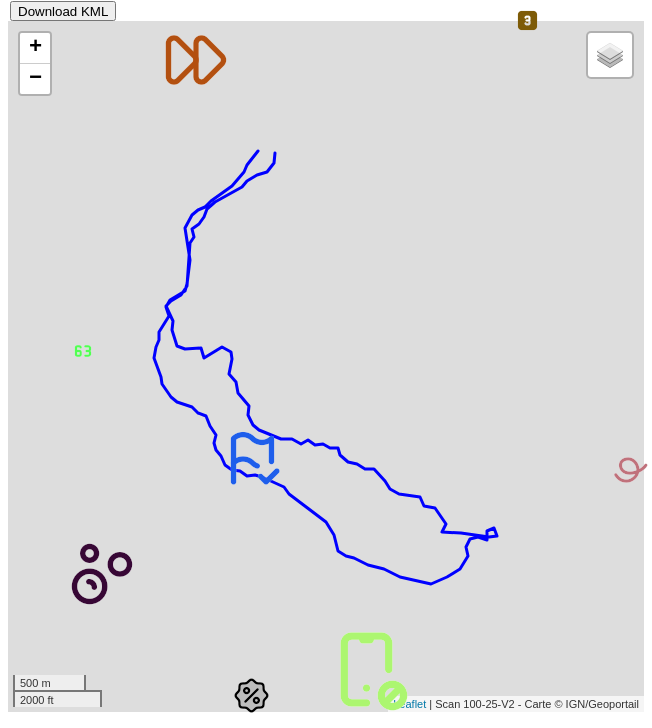  I want to click on open chat or messaging, so click(102, 574).